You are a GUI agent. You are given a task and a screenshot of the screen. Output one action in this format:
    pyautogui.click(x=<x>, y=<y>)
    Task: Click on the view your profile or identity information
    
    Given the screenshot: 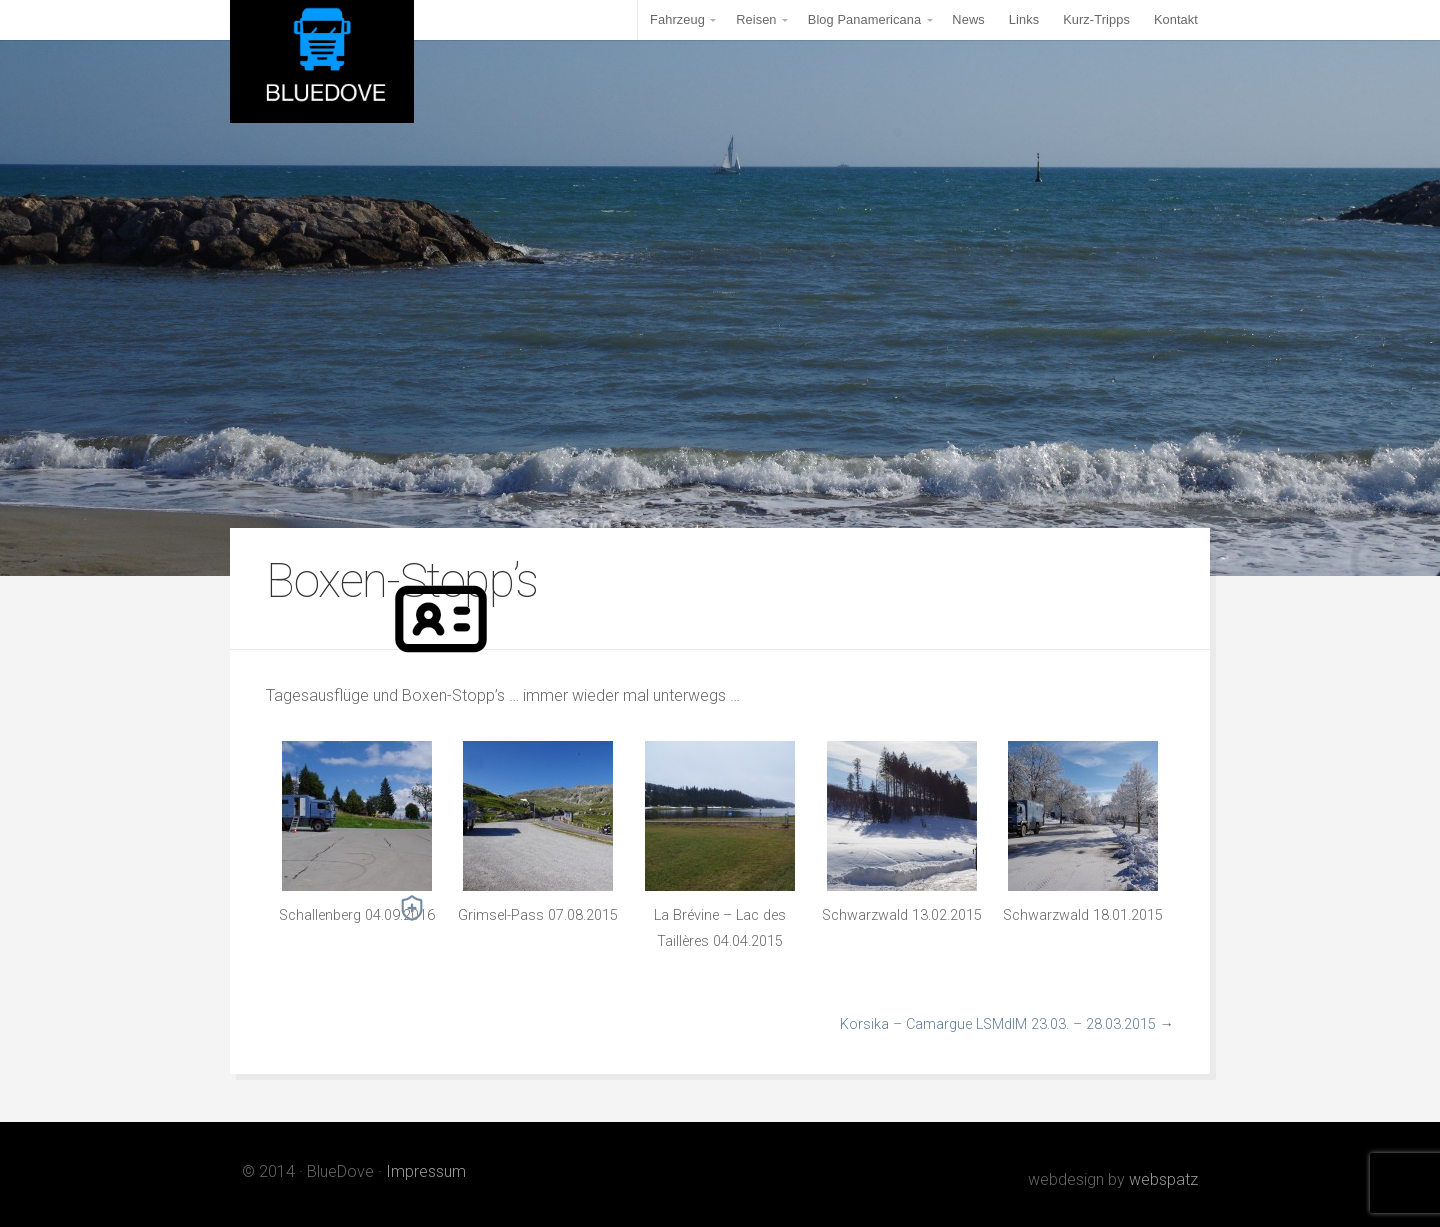 What is the action you would take?
    pyautogui.click(x=441, y=619)
    